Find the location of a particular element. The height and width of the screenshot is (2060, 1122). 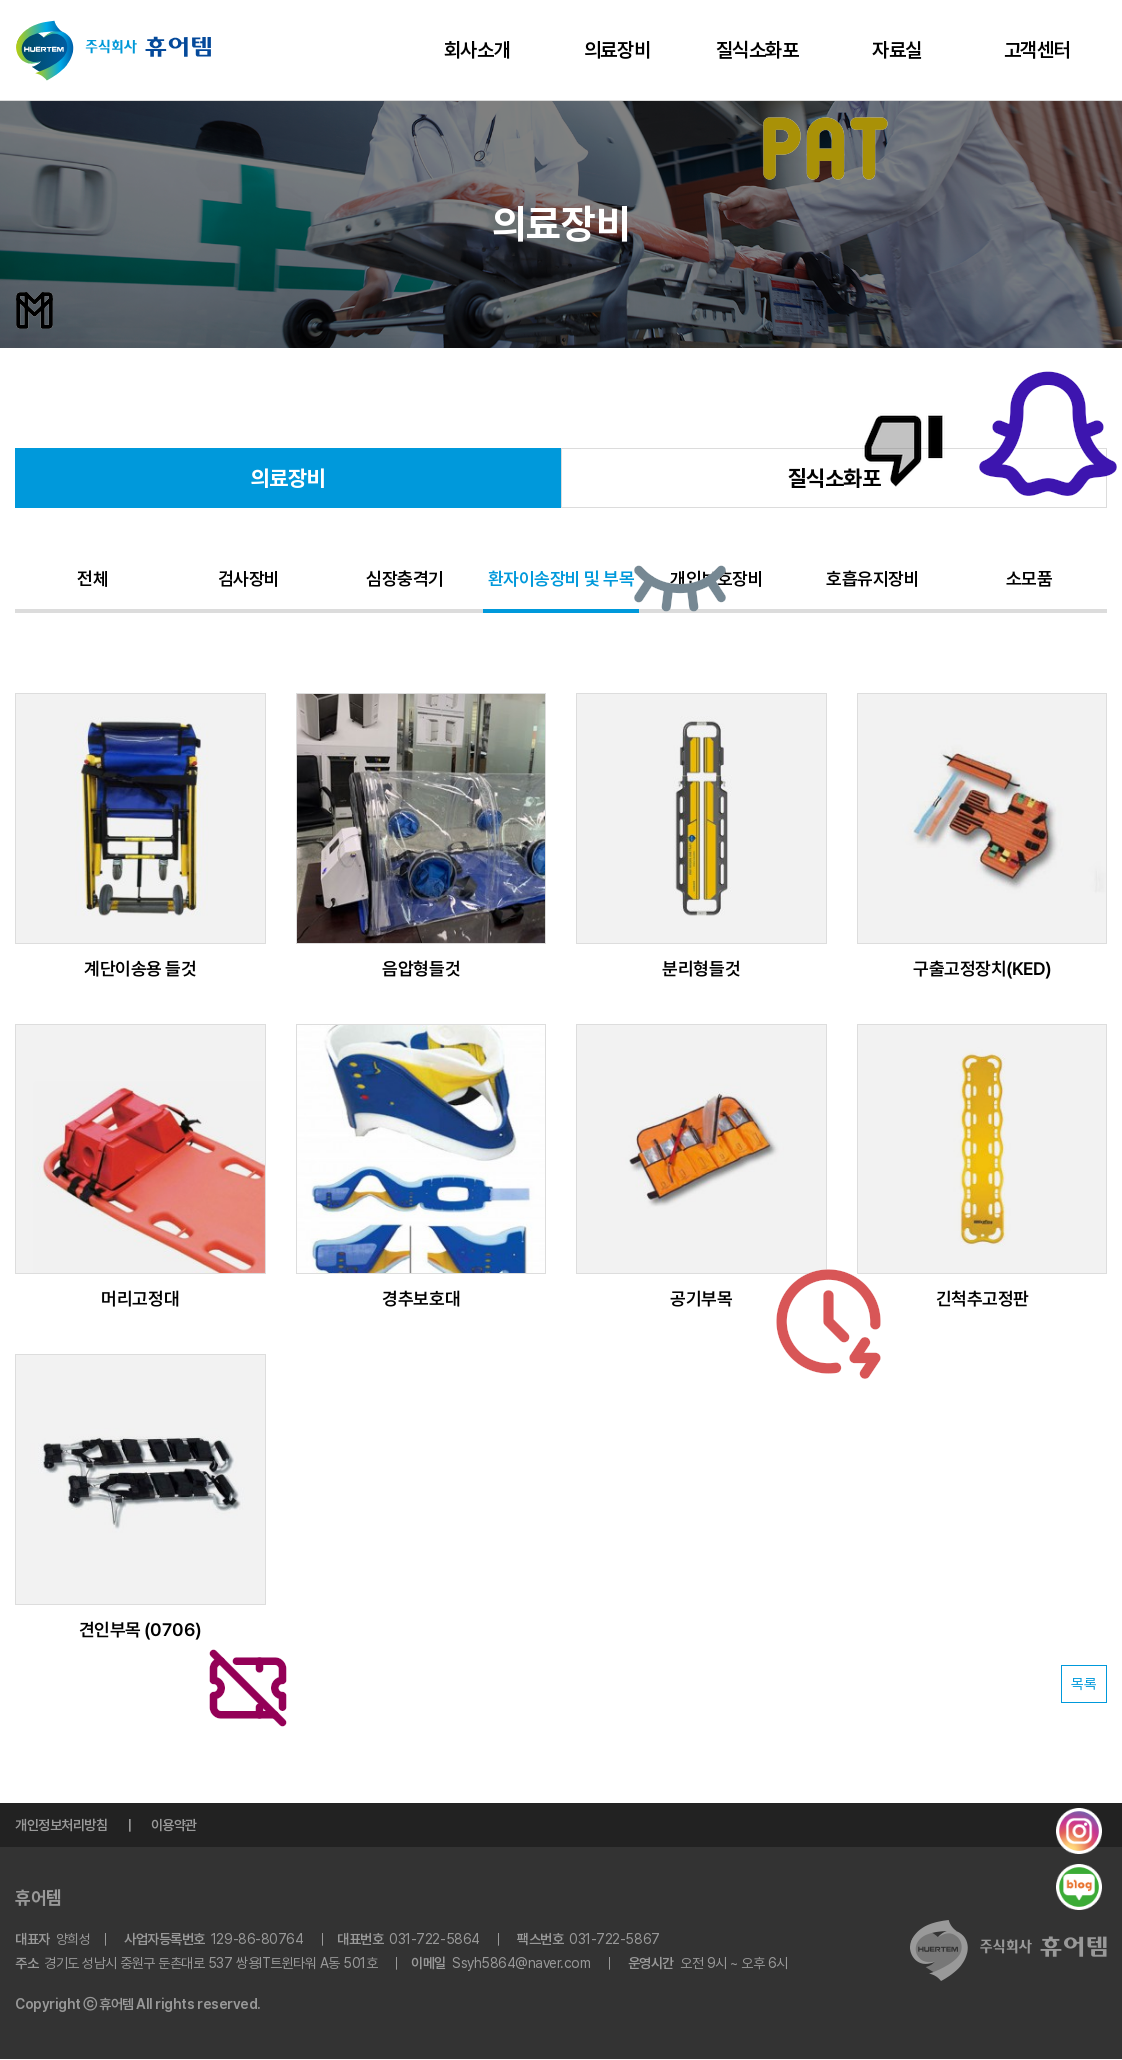

quick timer or speed scheduling is located at coordinates (828, 1321).